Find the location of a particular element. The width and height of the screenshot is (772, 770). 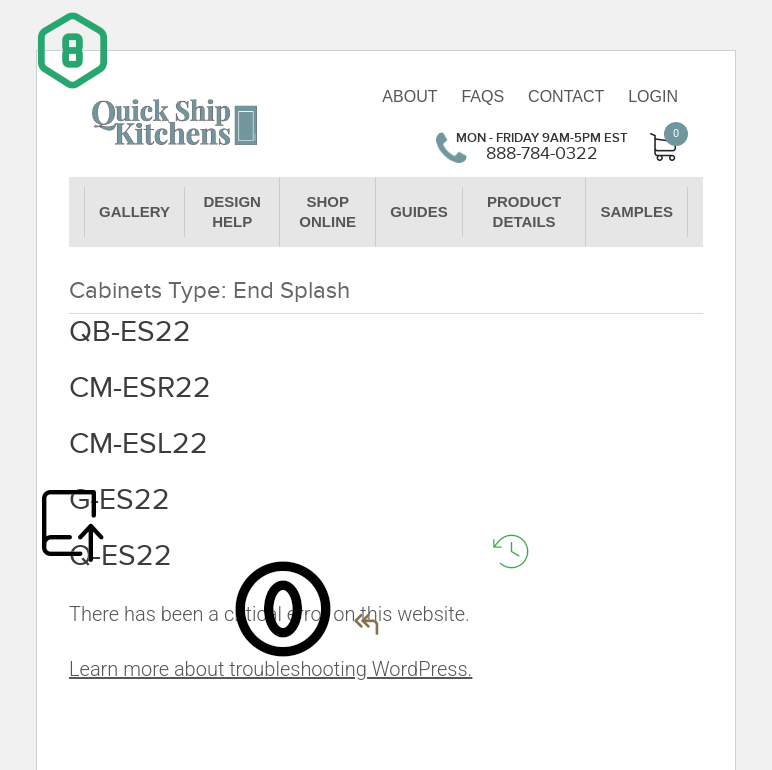

view history or recent activity is located at coordinates (511, 551).